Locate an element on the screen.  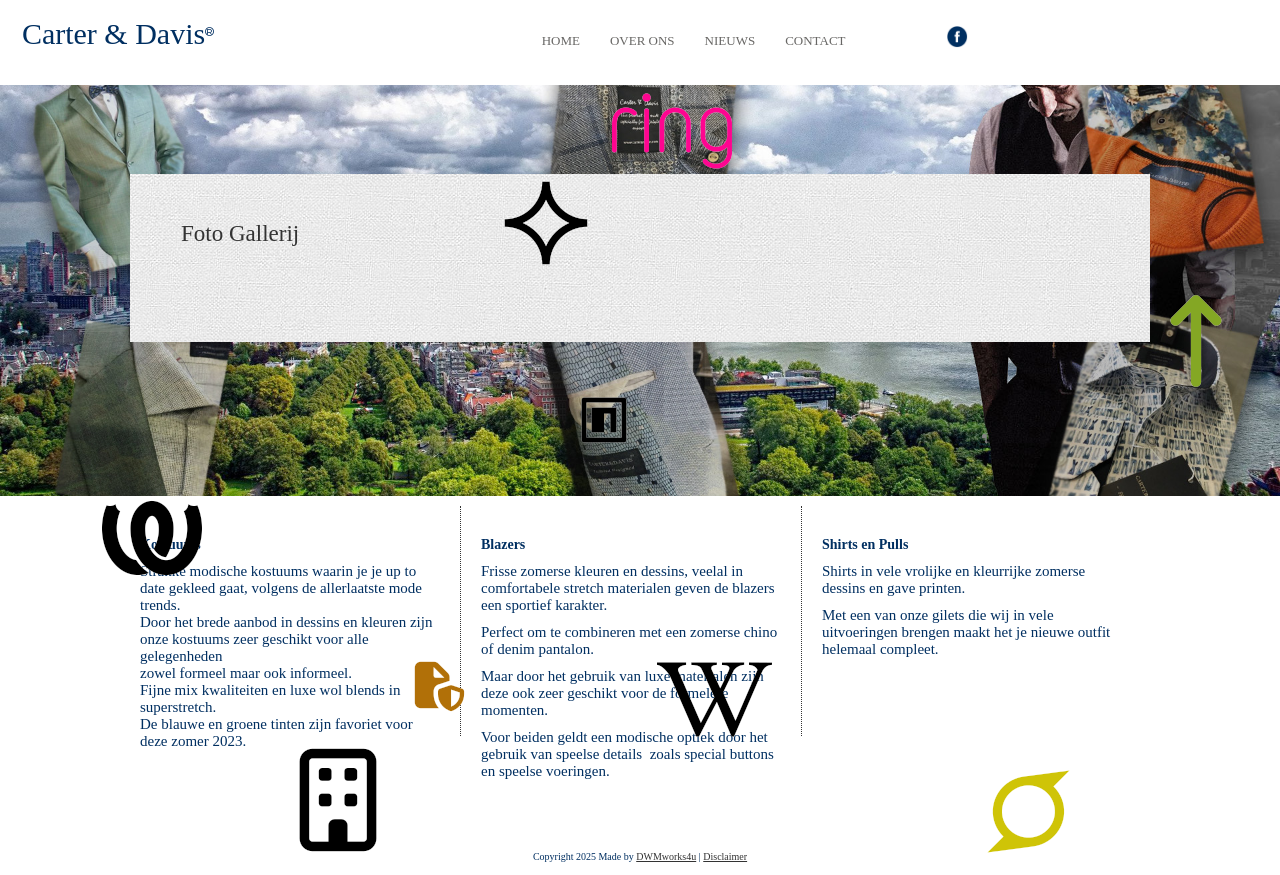
indicates bright or sunny weather conditions is located at coordinates (546, 223).